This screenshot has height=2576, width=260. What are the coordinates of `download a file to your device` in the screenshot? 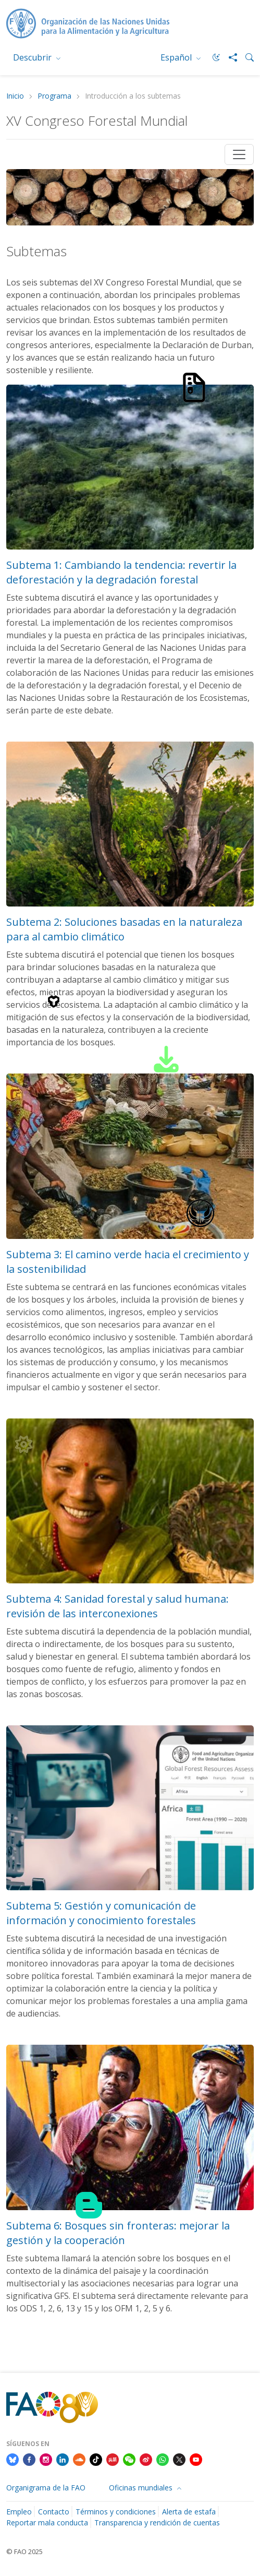 It's located at (166, 1060).